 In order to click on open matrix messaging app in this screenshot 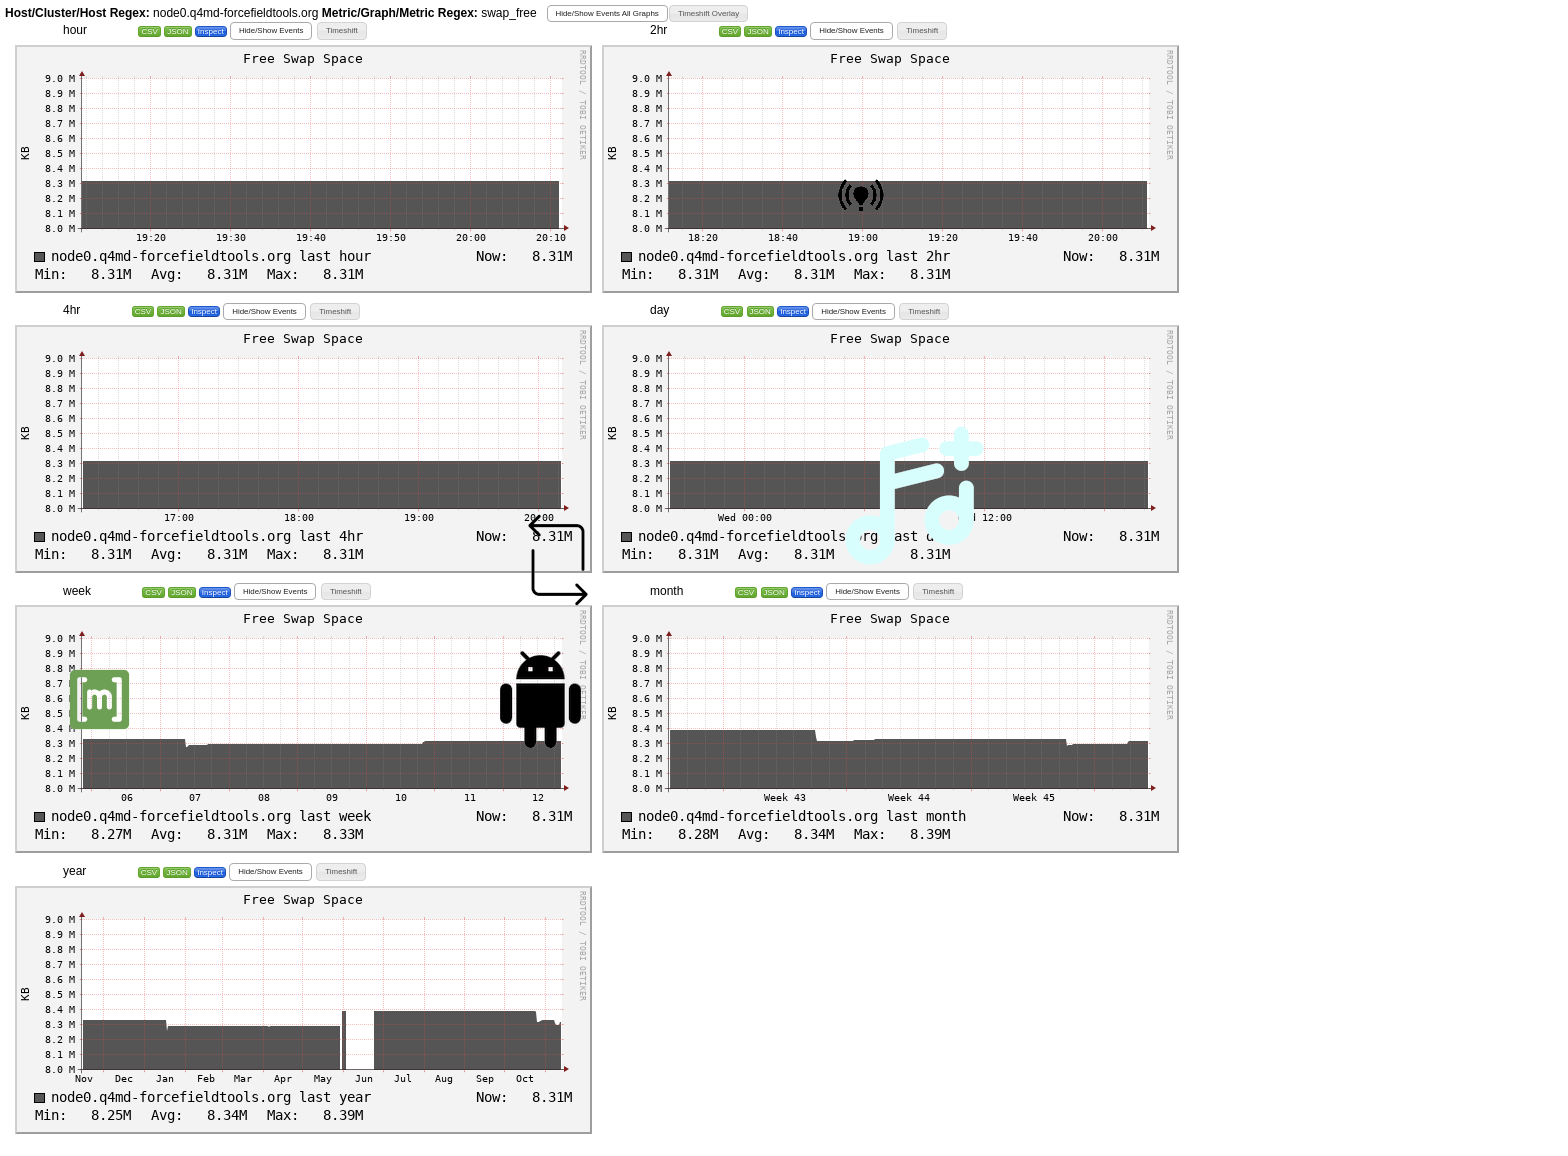, I will do `click(99, 699)`.